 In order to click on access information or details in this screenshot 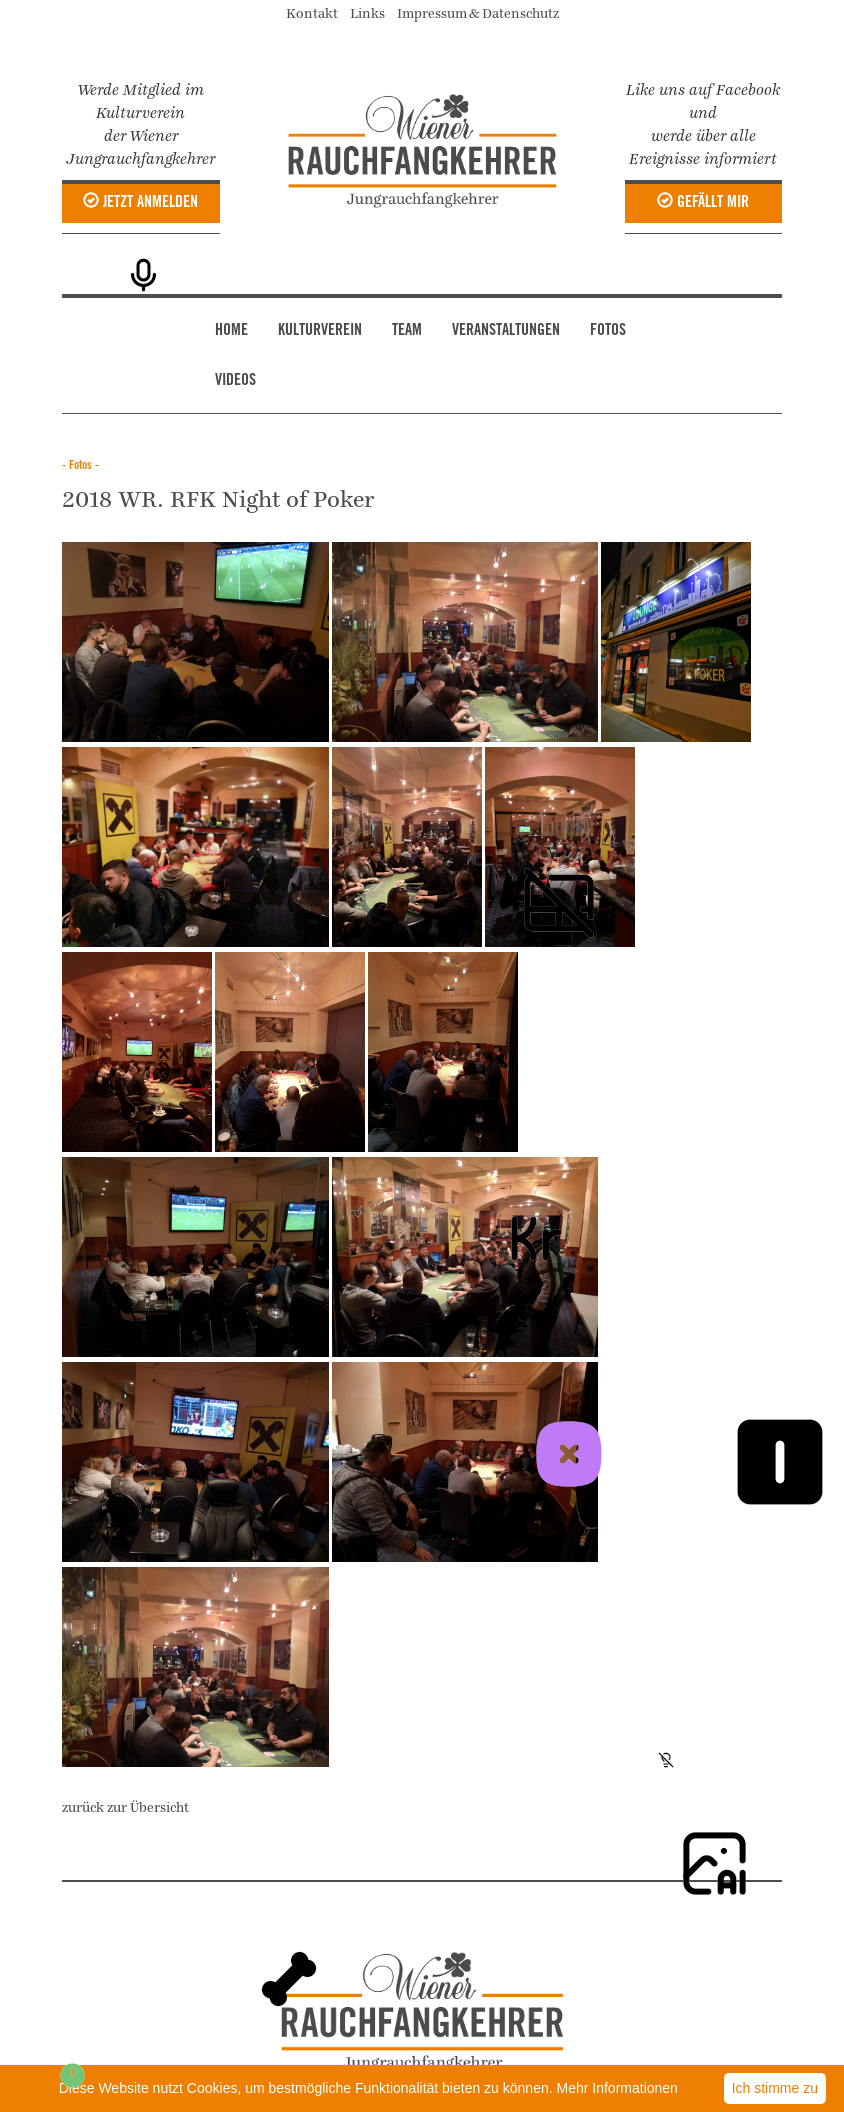, I will do `click(780, 1462)`.